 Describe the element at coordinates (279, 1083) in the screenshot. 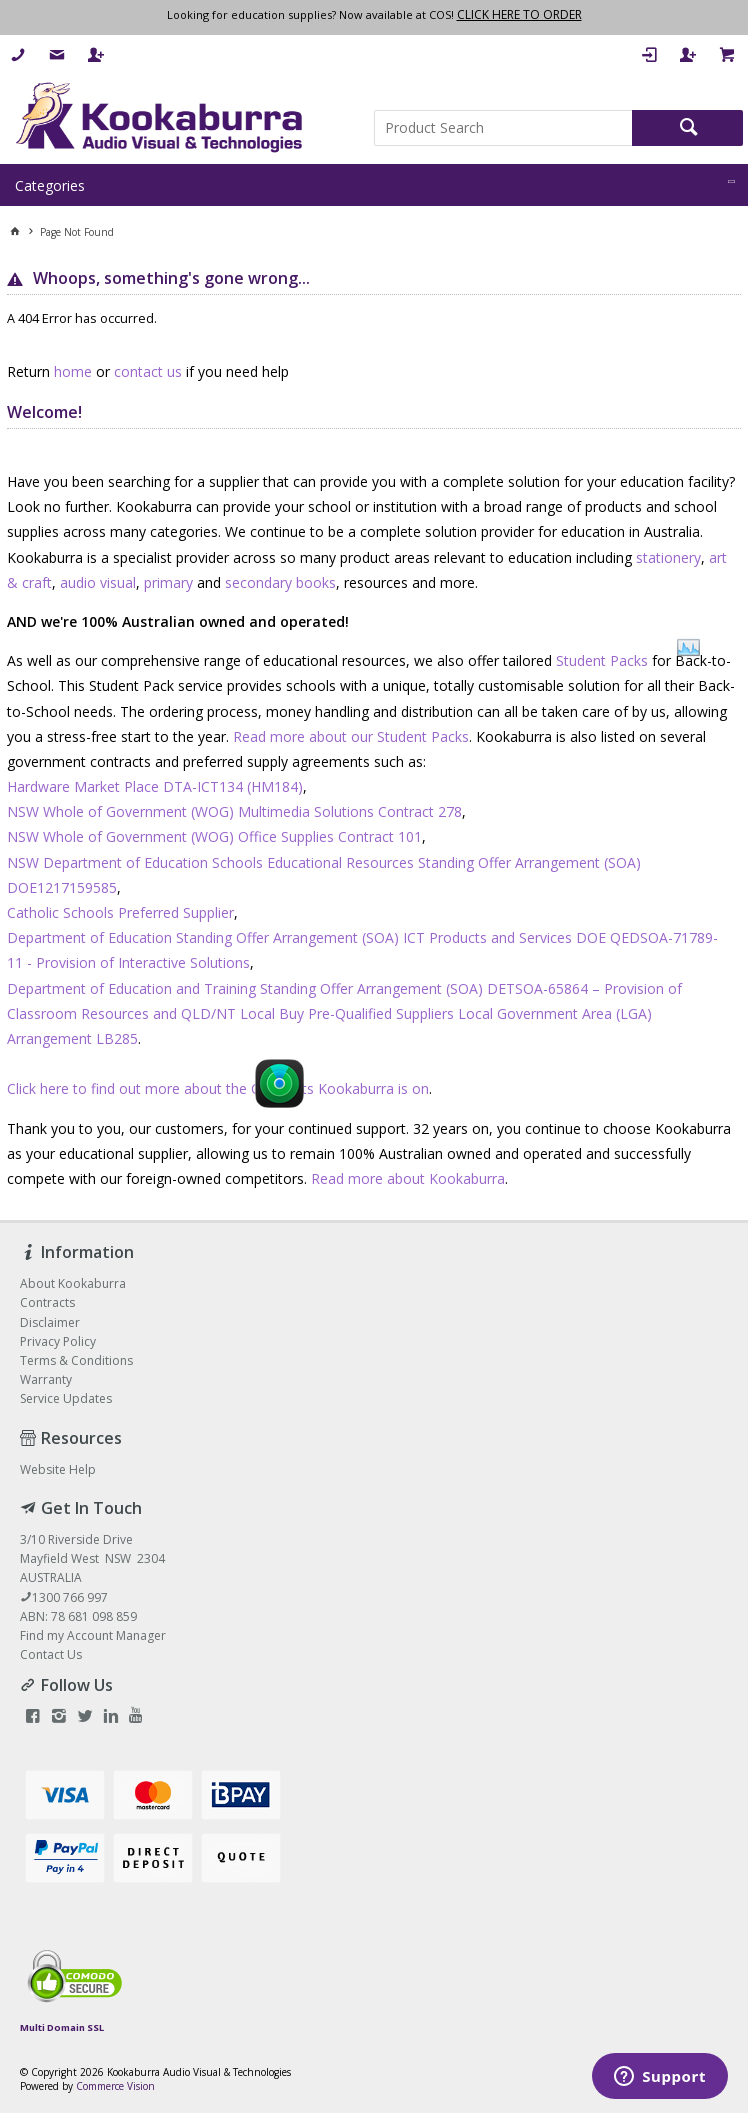

I see `open find my app to locate devices` at that location.